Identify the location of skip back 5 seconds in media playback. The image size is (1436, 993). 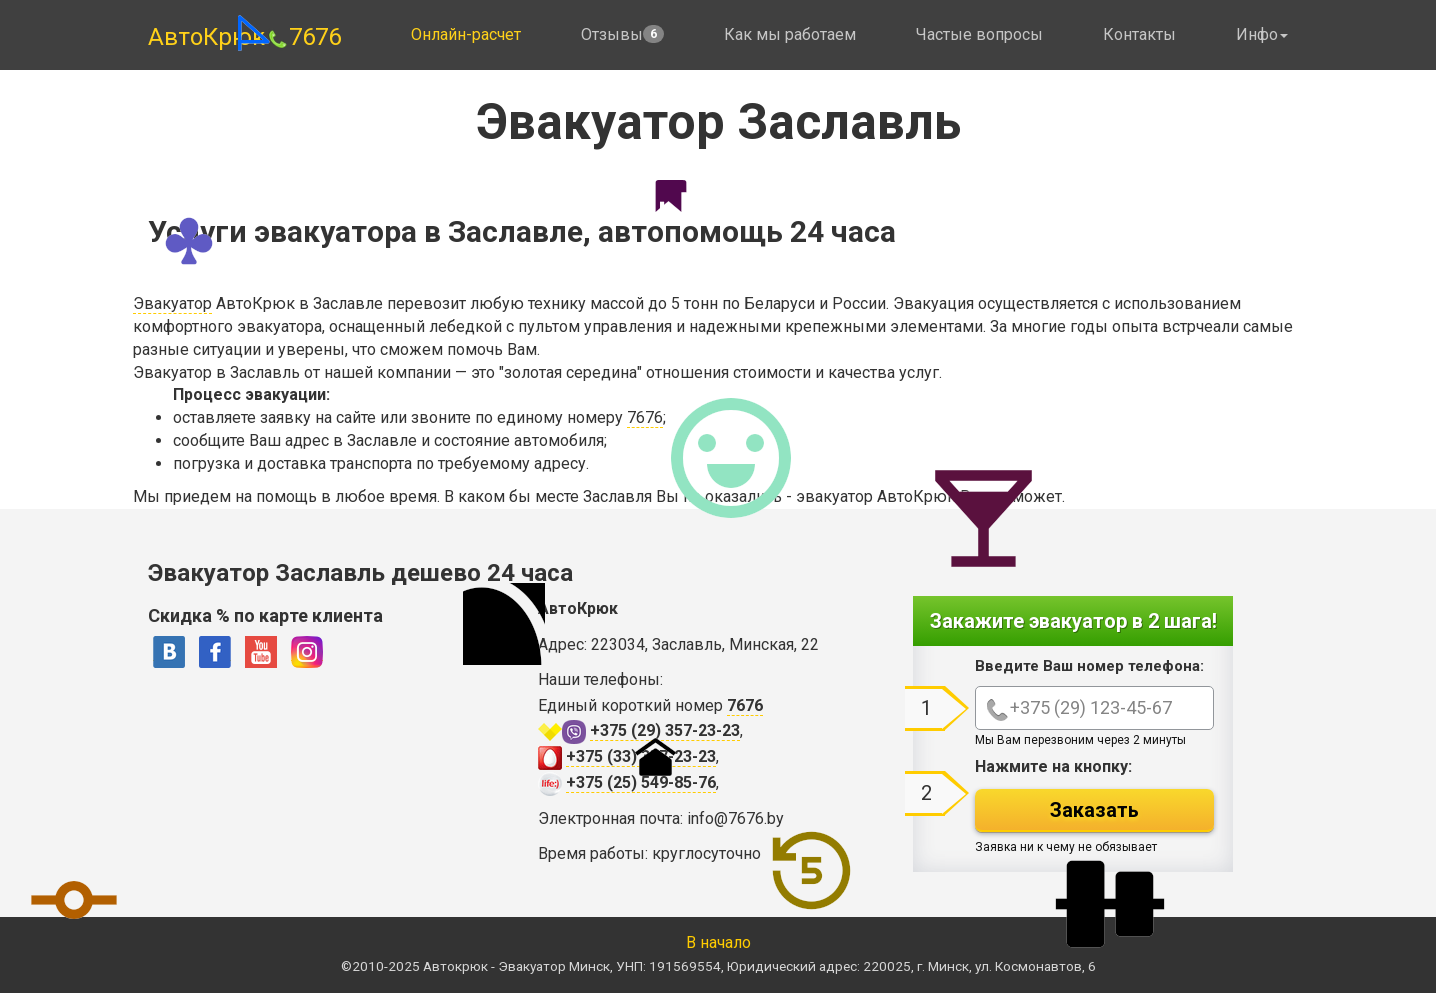
(811, 870).